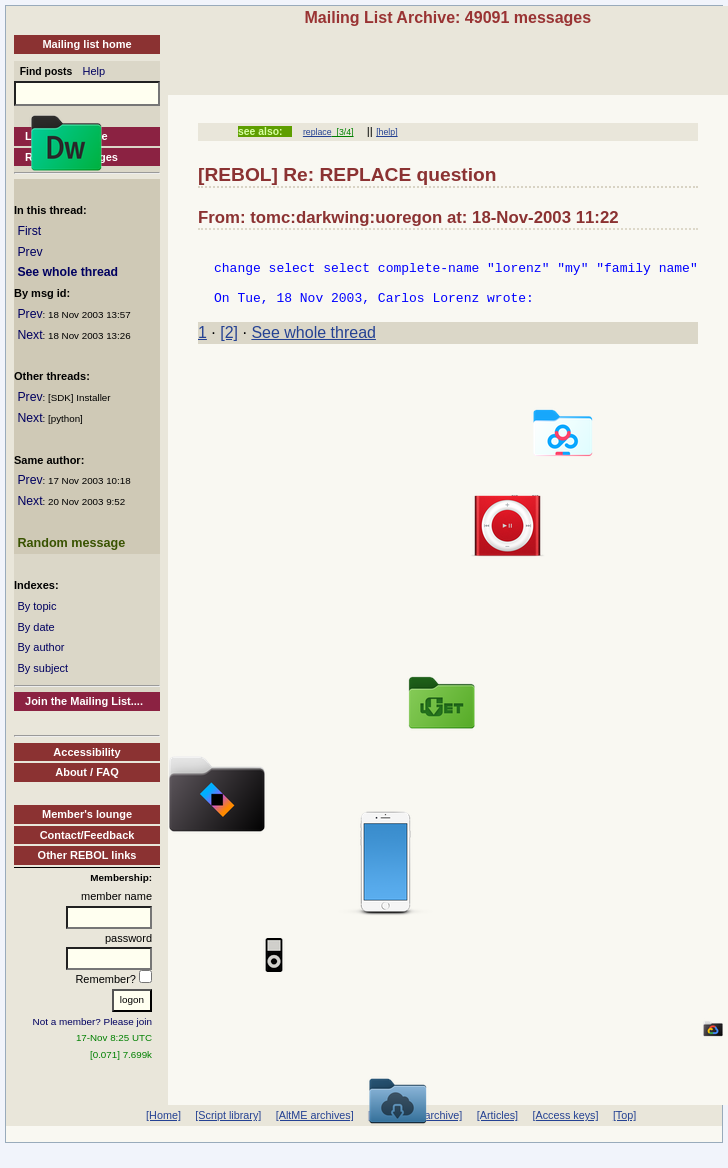 This screenshot has width=728, height=1168. What do you see at coordinates (66, 145) in the screenshot?
I see `folder containing Adobe Dreamweaver project files` at bounding box center [66, 145].